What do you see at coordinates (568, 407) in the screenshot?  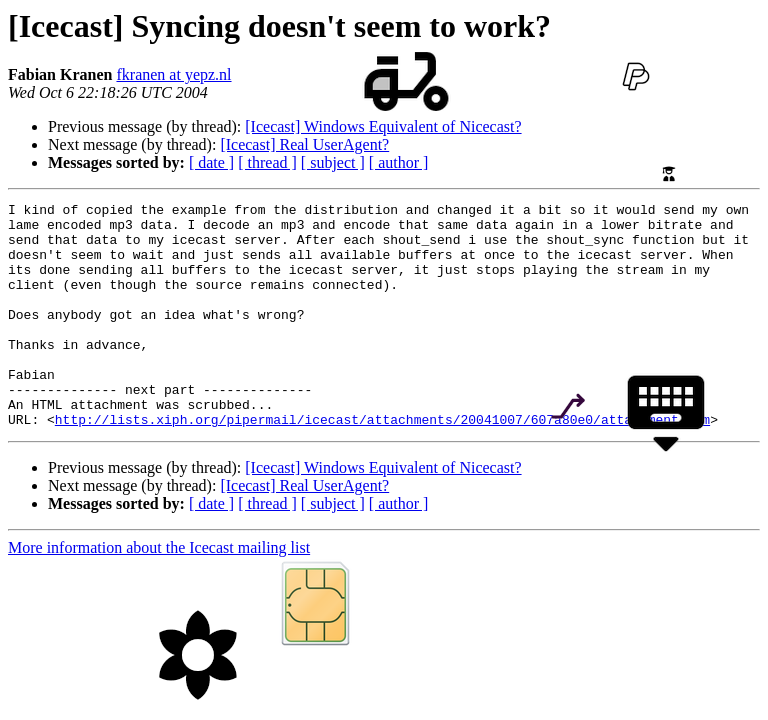 I see `view upward trend or growth` at bounding box center [568, 407].